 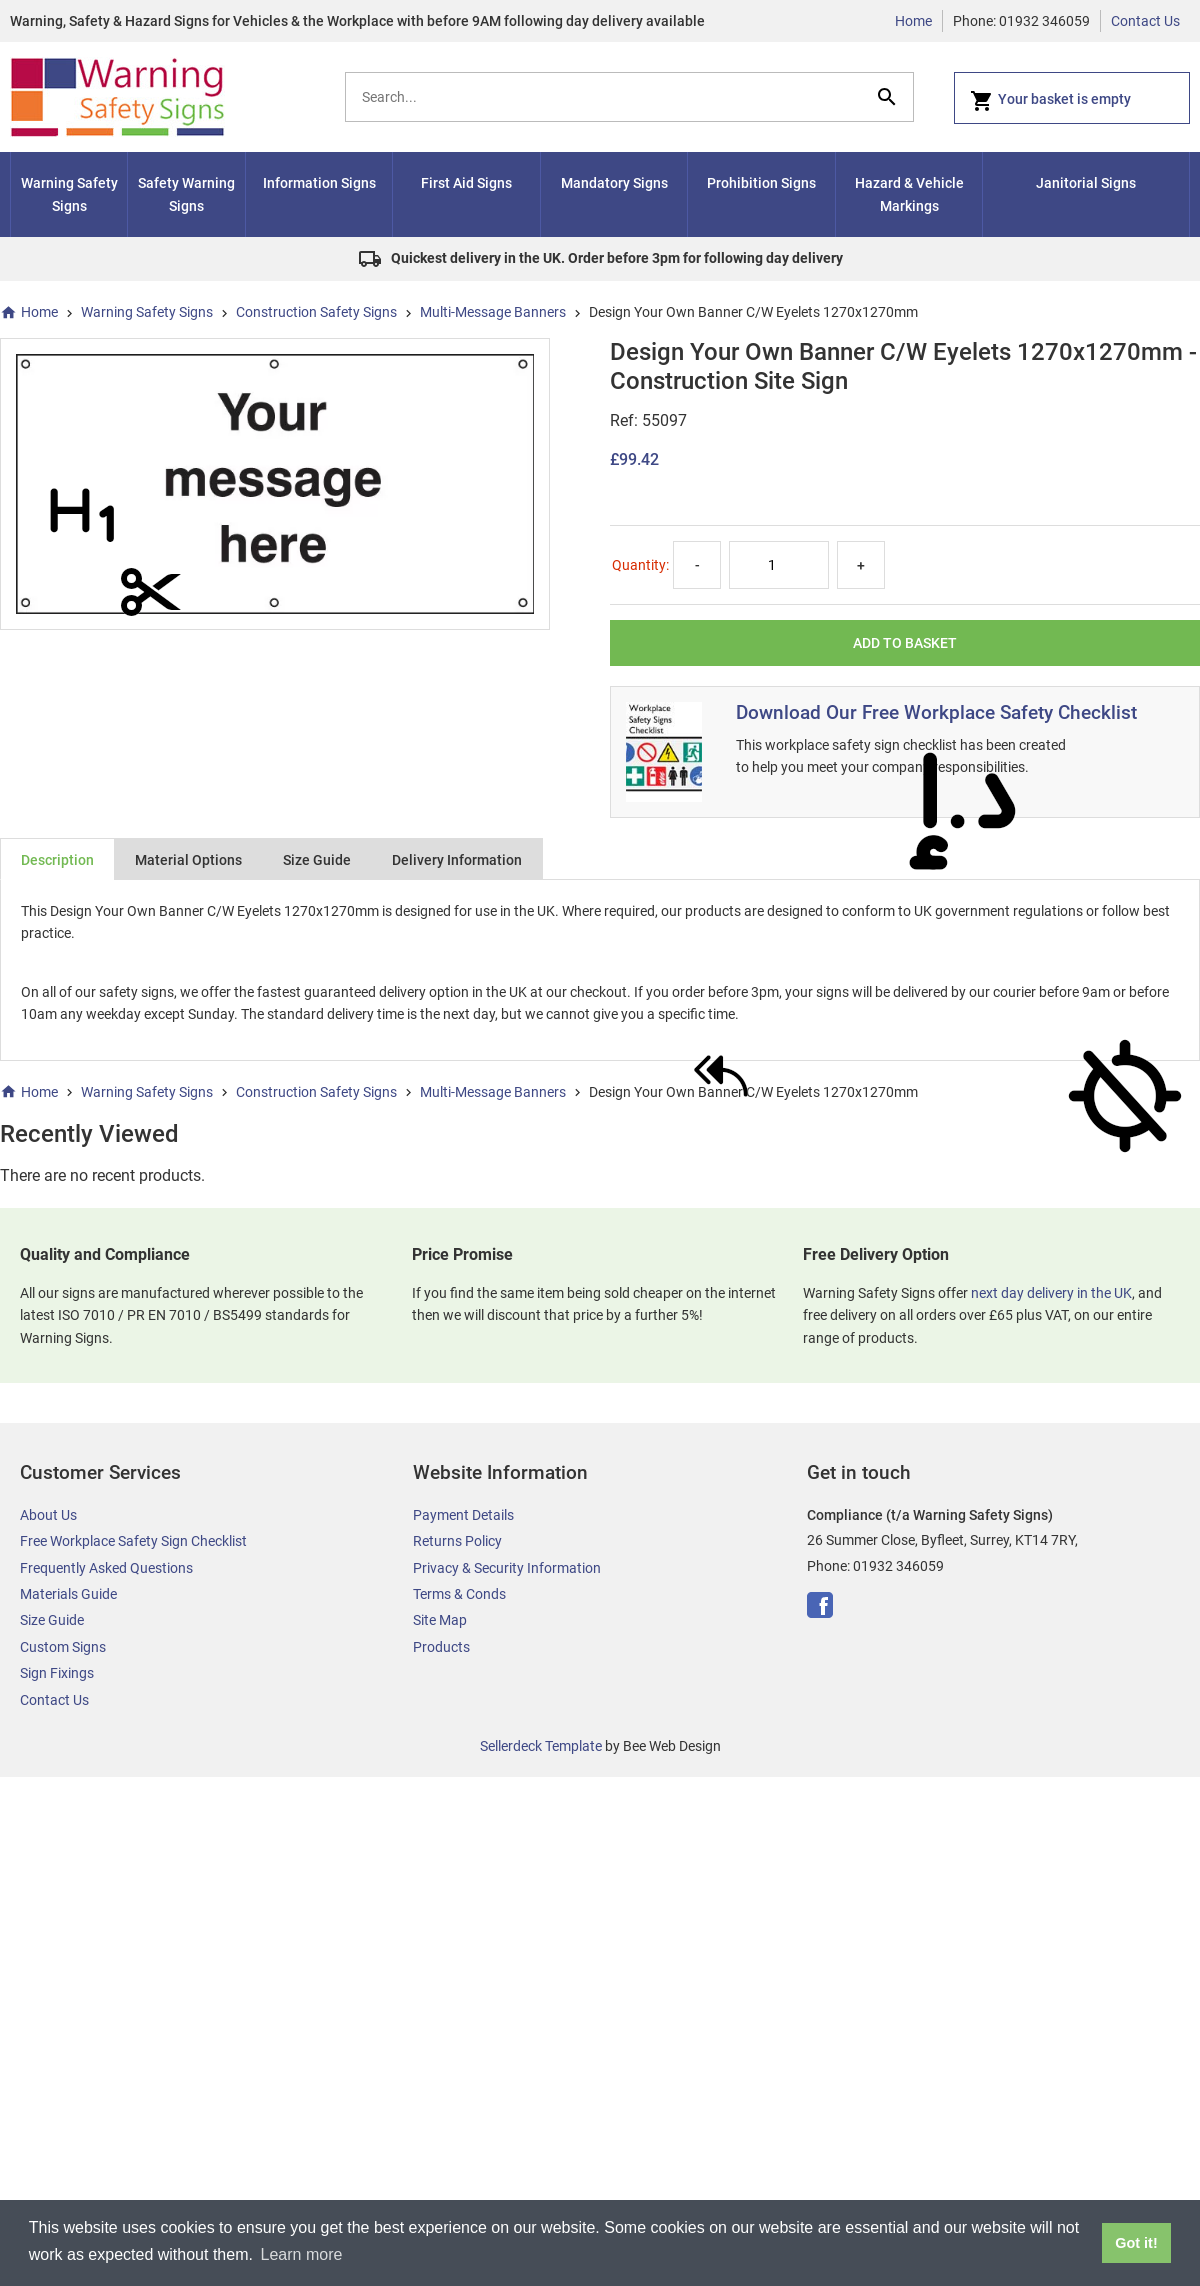 What do you see at coordinates (151, 592) in the screenshot?
I see `cut selected content to clipboard` at bounding box center [151, 592].